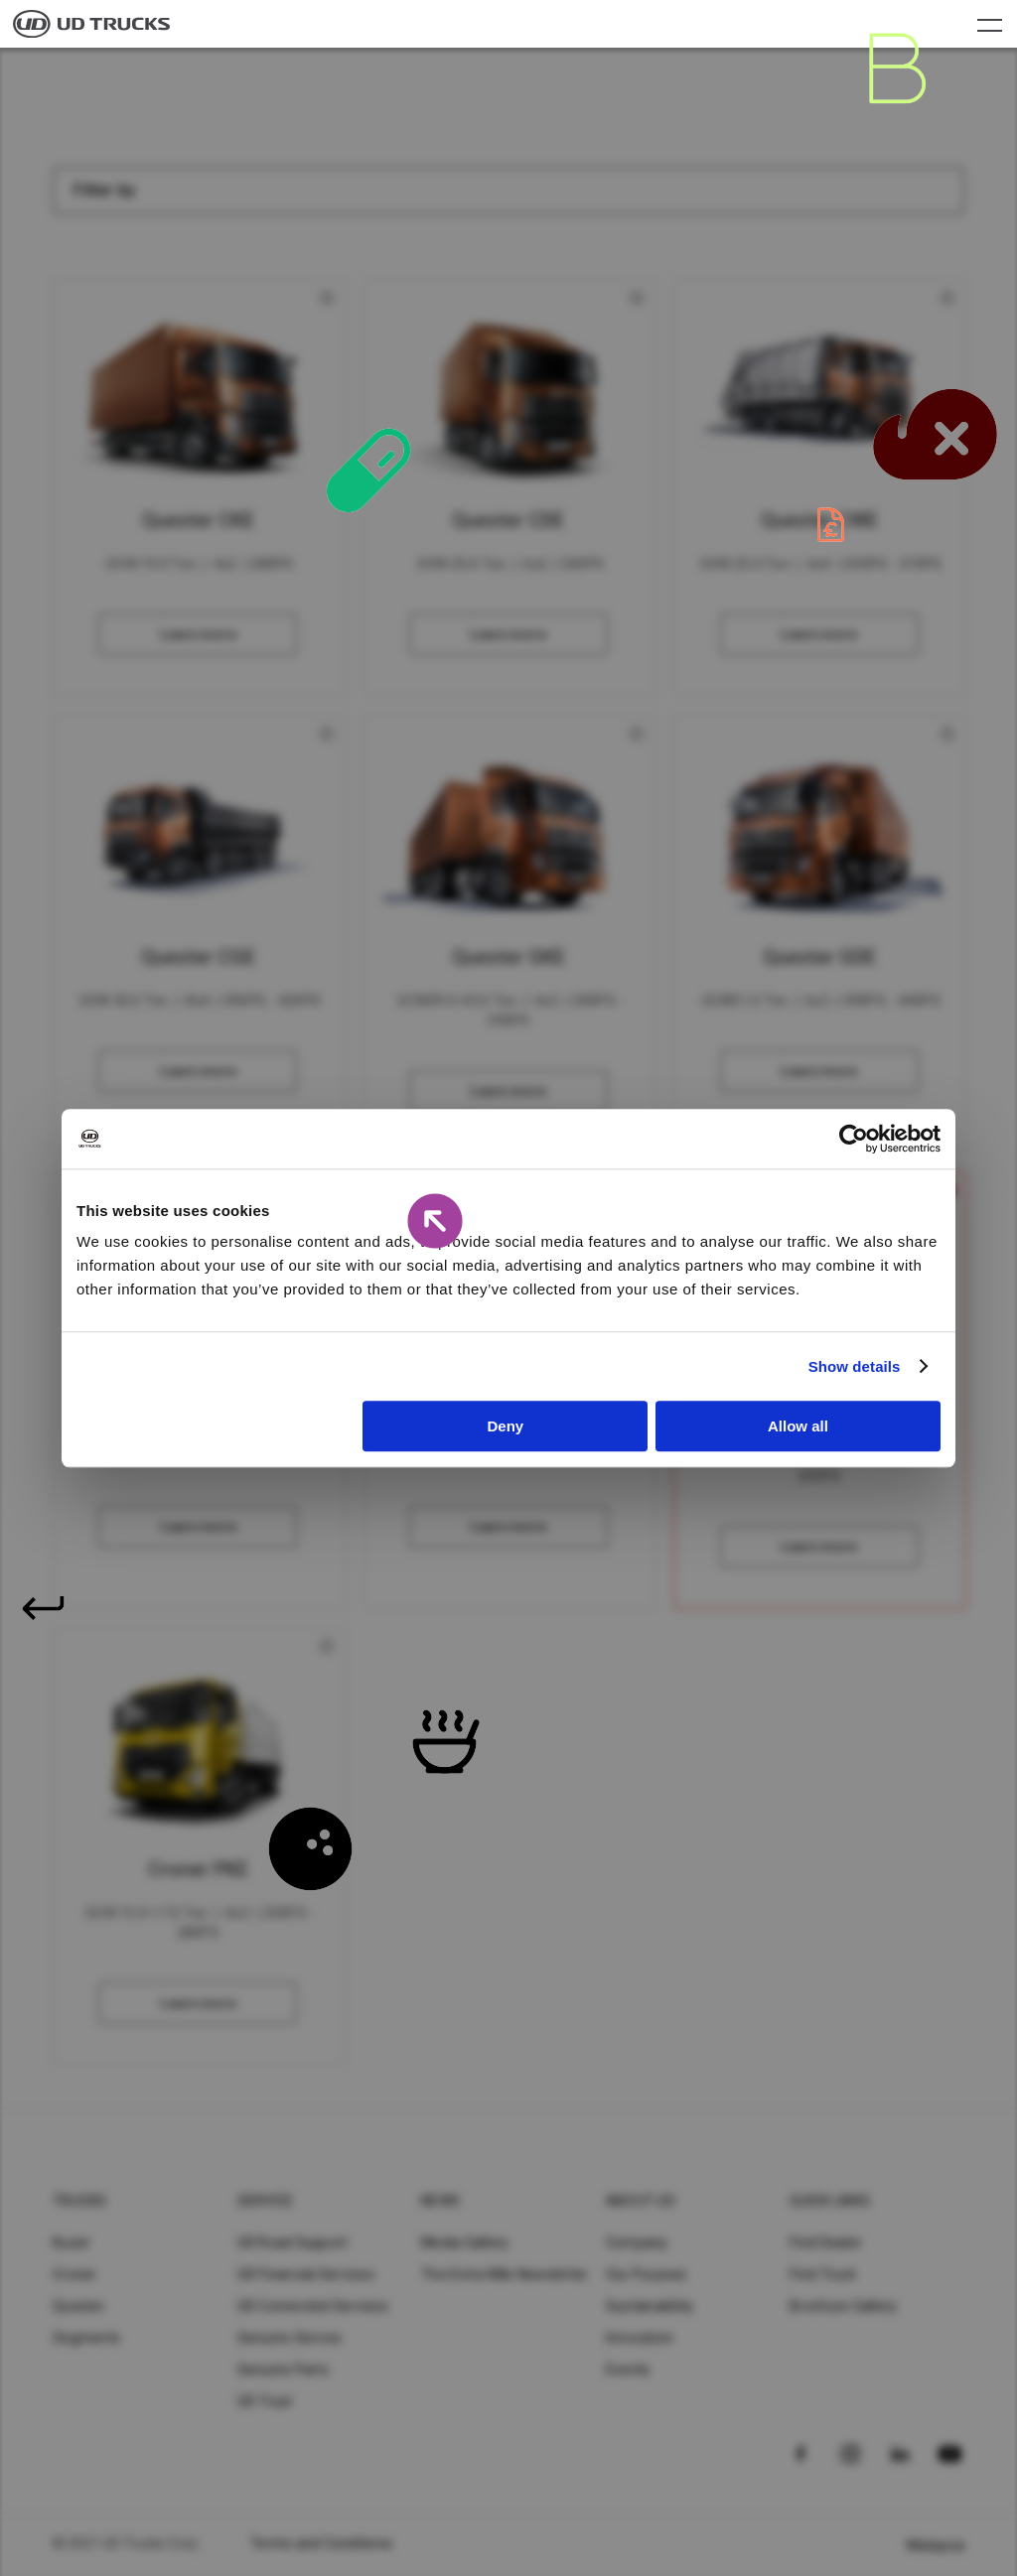 The image size is (1017, 2576). What do you see at coordinates (43, 1606) in the screenshot?
I see `insert a newline or line break` at bounding box center [43, 1606].